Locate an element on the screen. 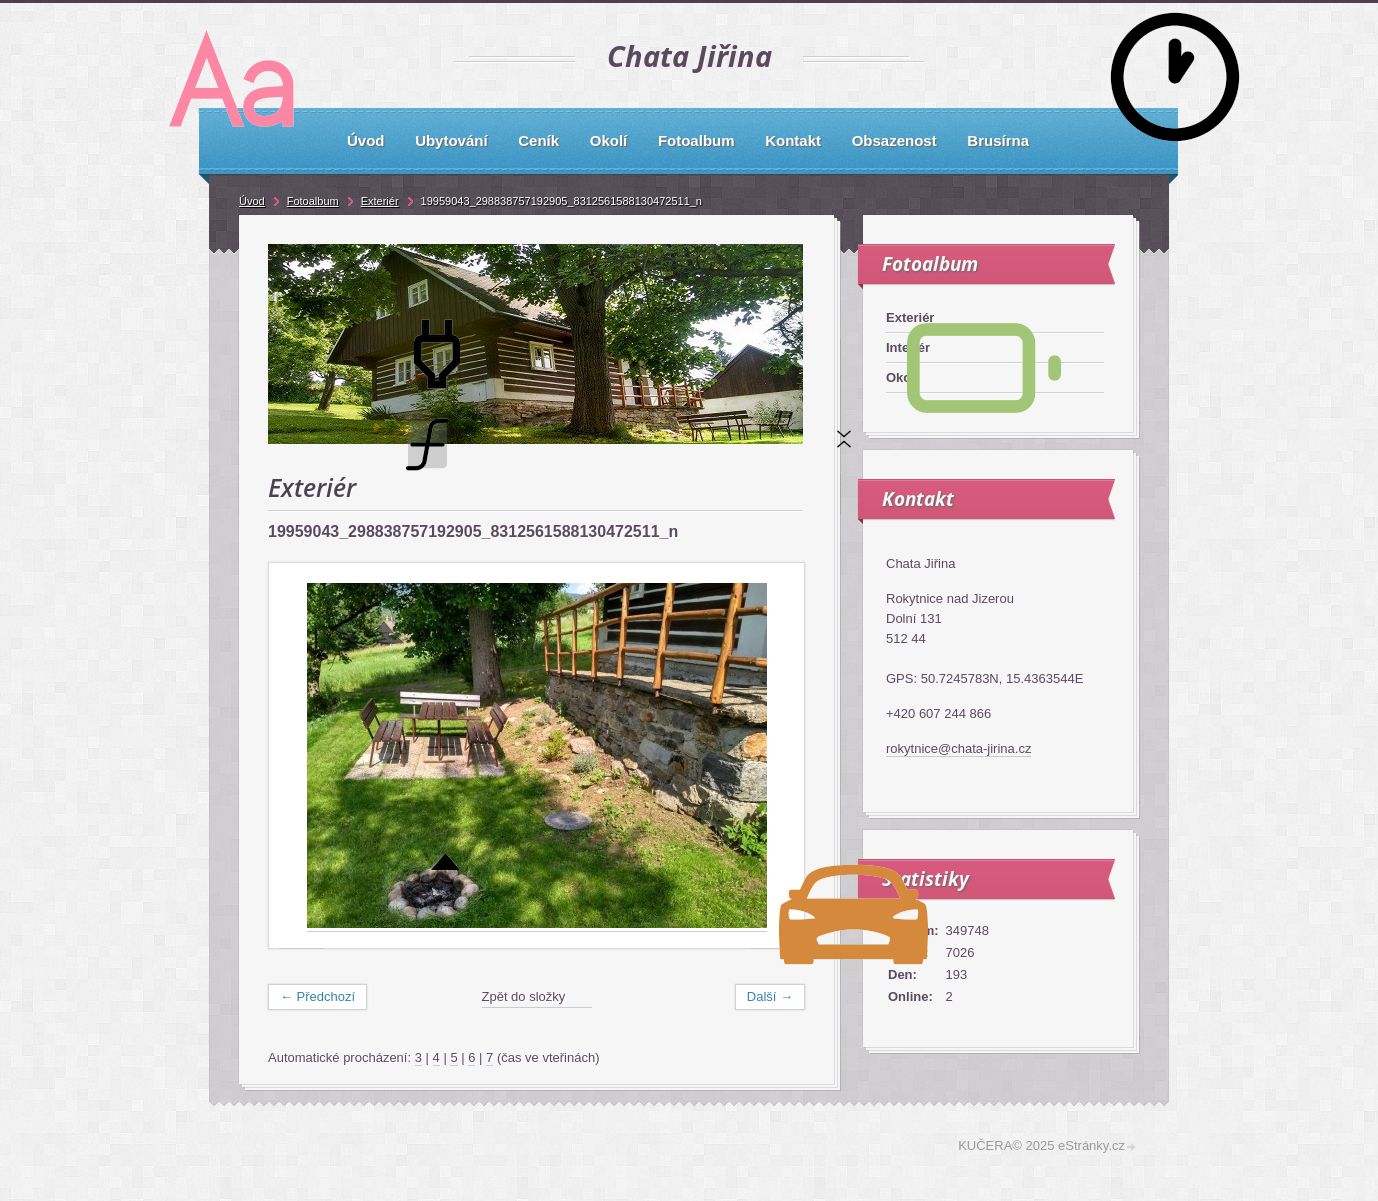  access sports car or vehicle settings is located at coordinates (853, 914).